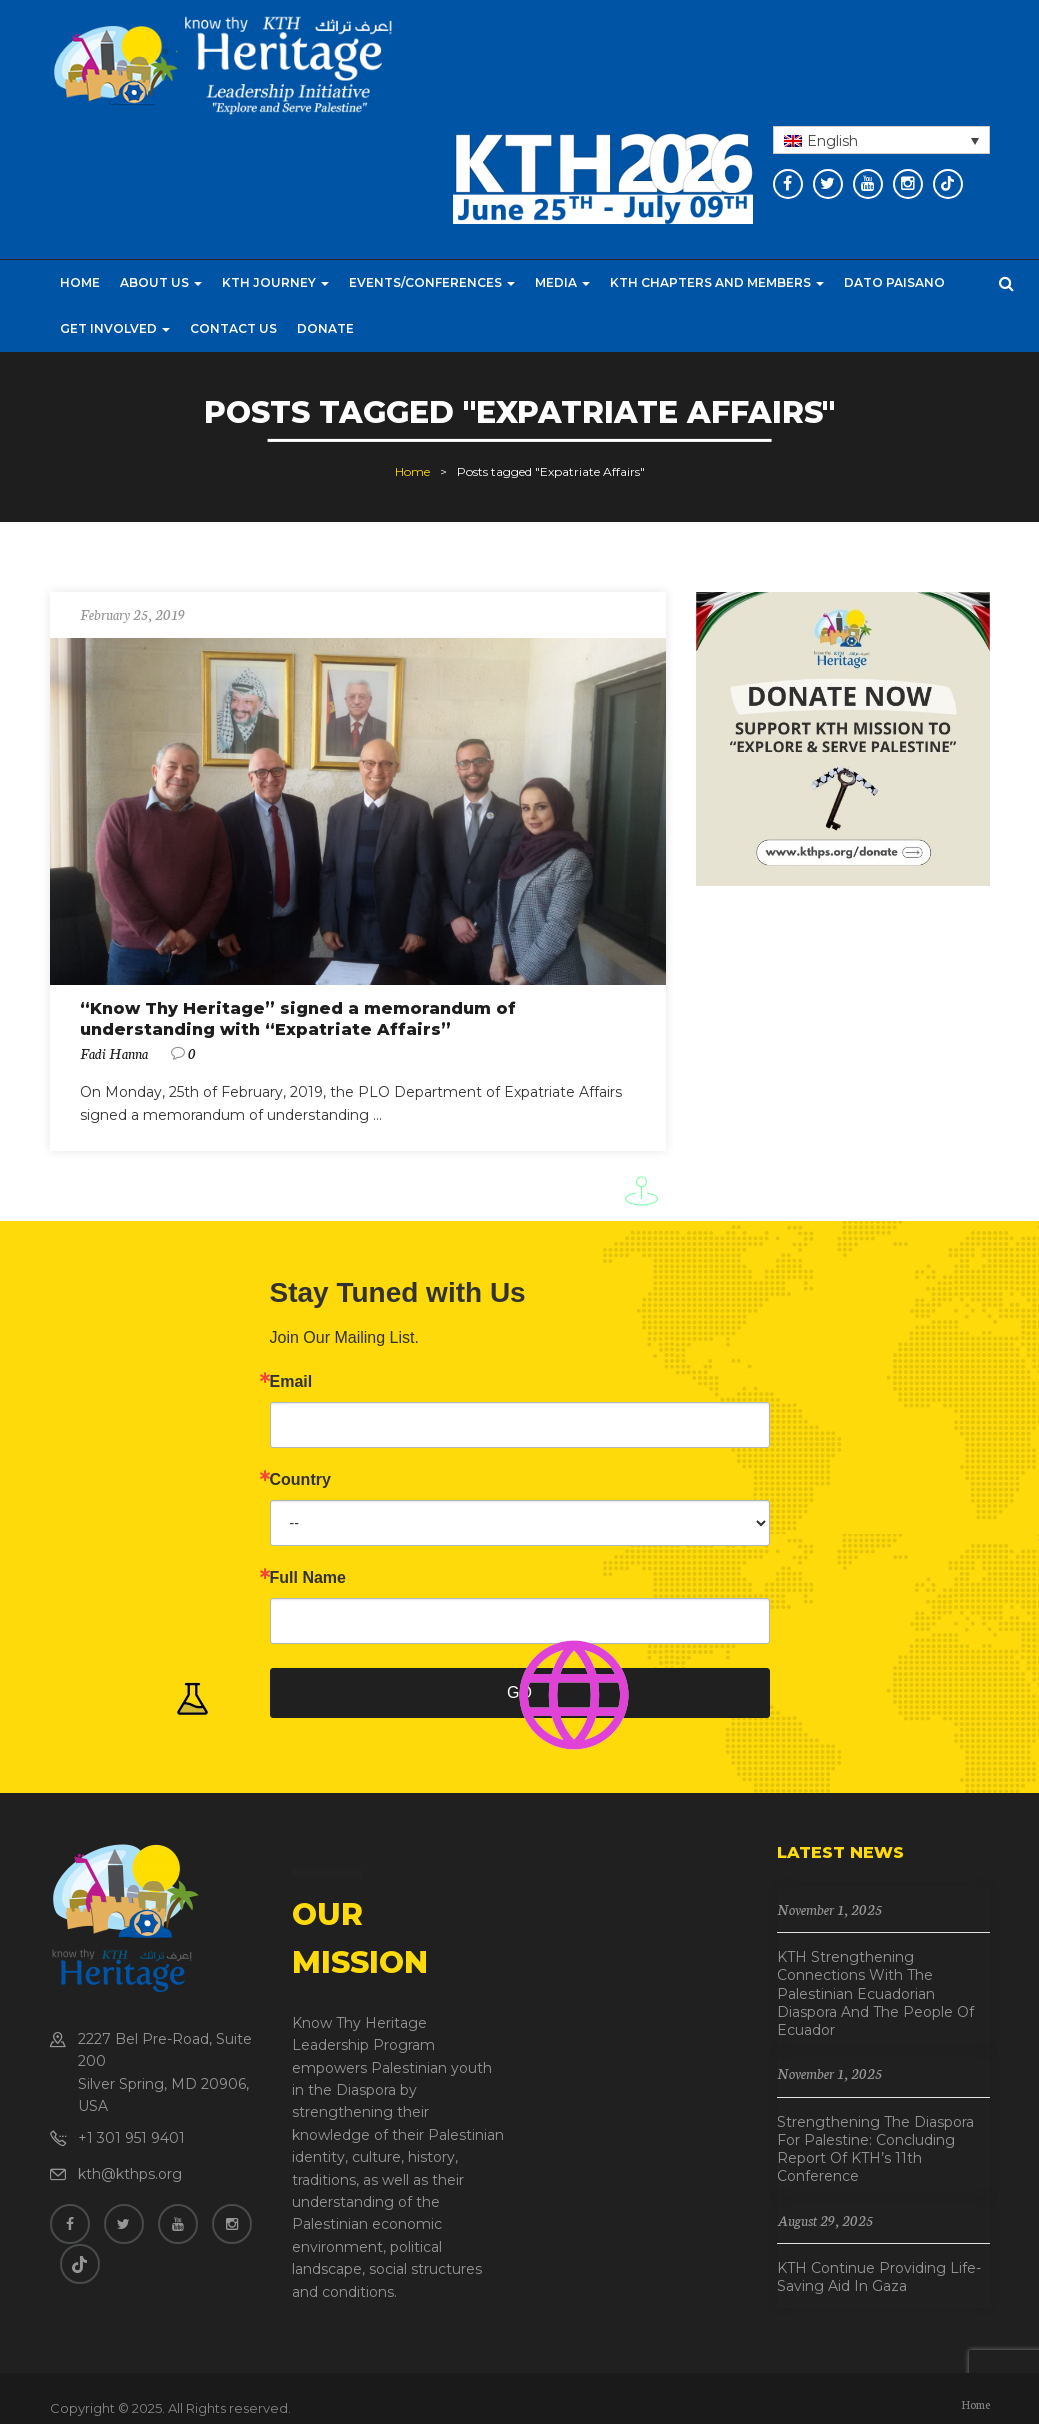 This screenshot has width=1039, height=2424. What do you see at coordinates (641, 1191) in the screenshot?
I see `mark a location on the map` at bounding box center [641, 1191].